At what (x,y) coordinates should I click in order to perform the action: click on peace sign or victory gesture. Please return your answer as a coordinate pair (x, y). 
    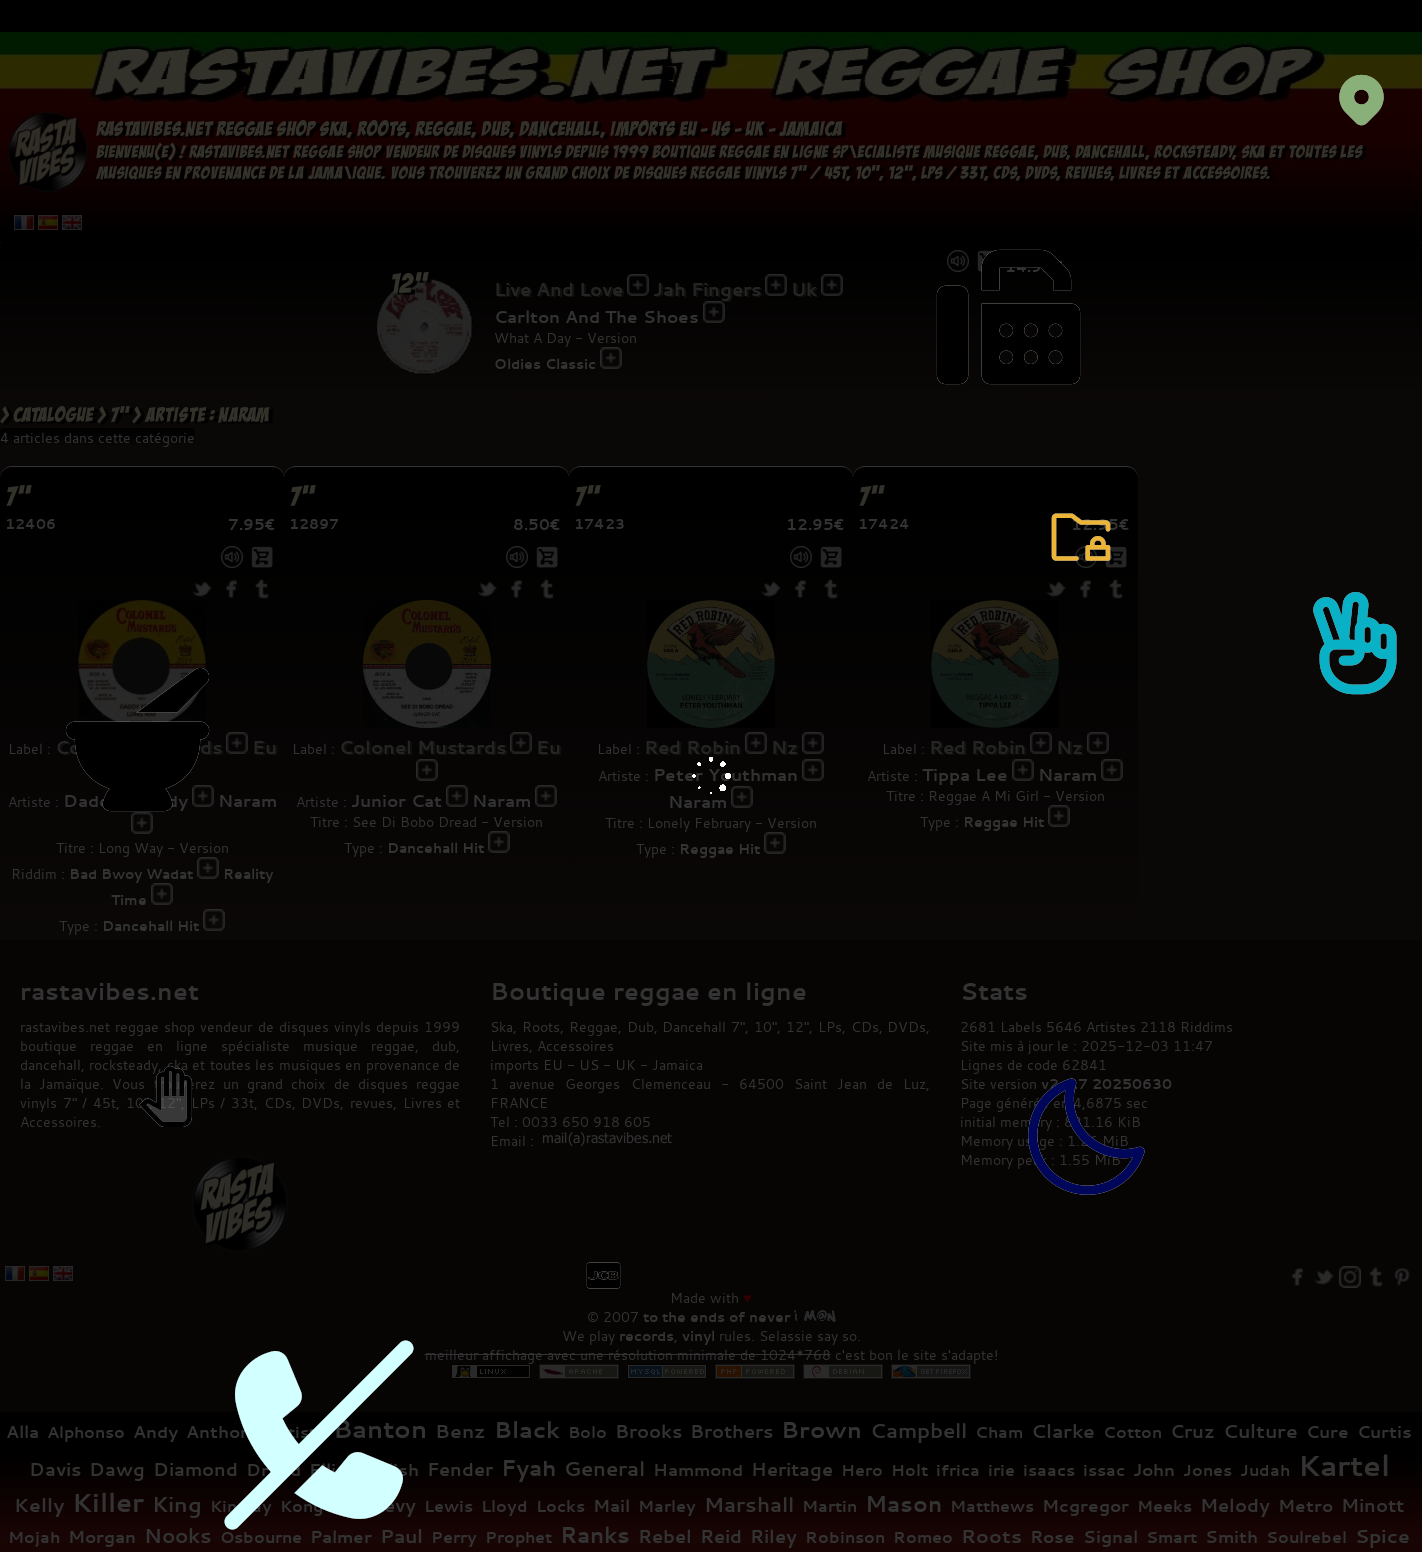
    Looking at the image, I should click on (1358, 643).